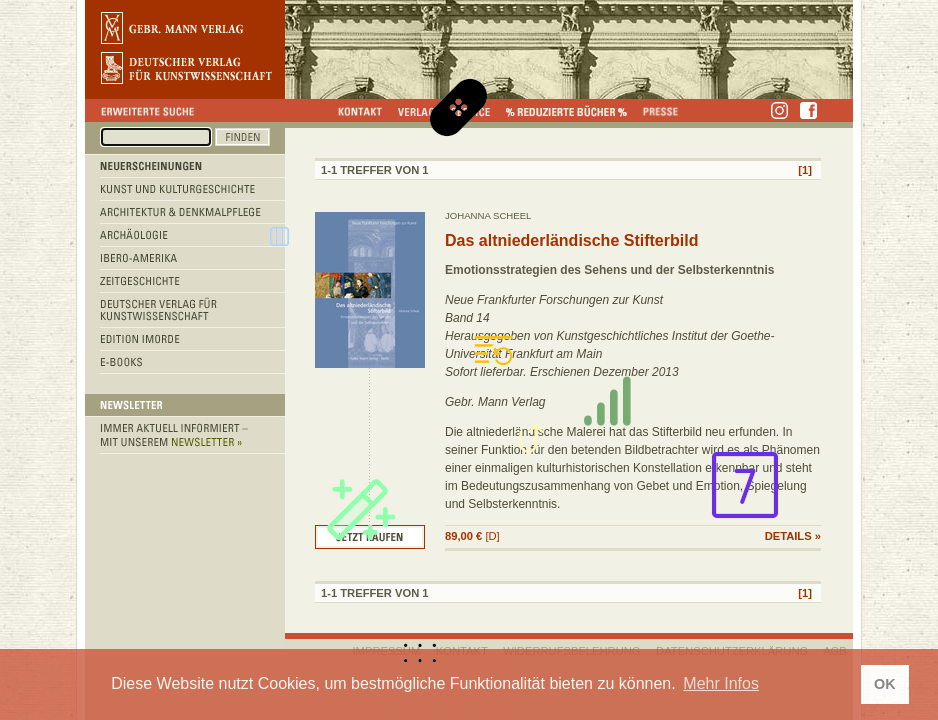  What do you see at coordinates (357, 509) in the screenshot?
I see `apply auto-enhance or smart adjustments` at bounding box center [357, 509].